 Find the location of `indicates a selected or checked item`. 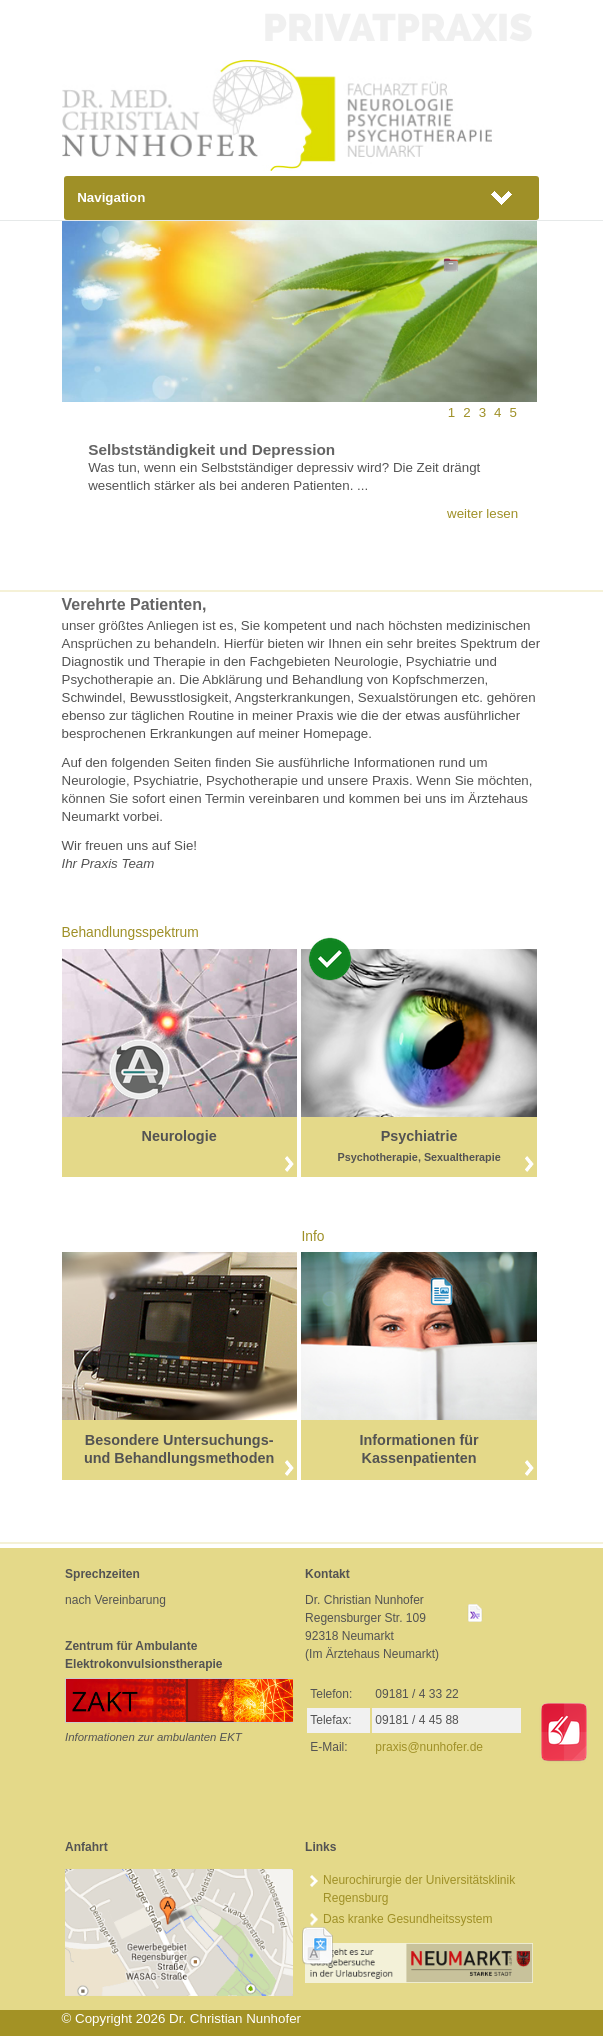

indicates a selected or checked item is located at coordinates (330, 959).